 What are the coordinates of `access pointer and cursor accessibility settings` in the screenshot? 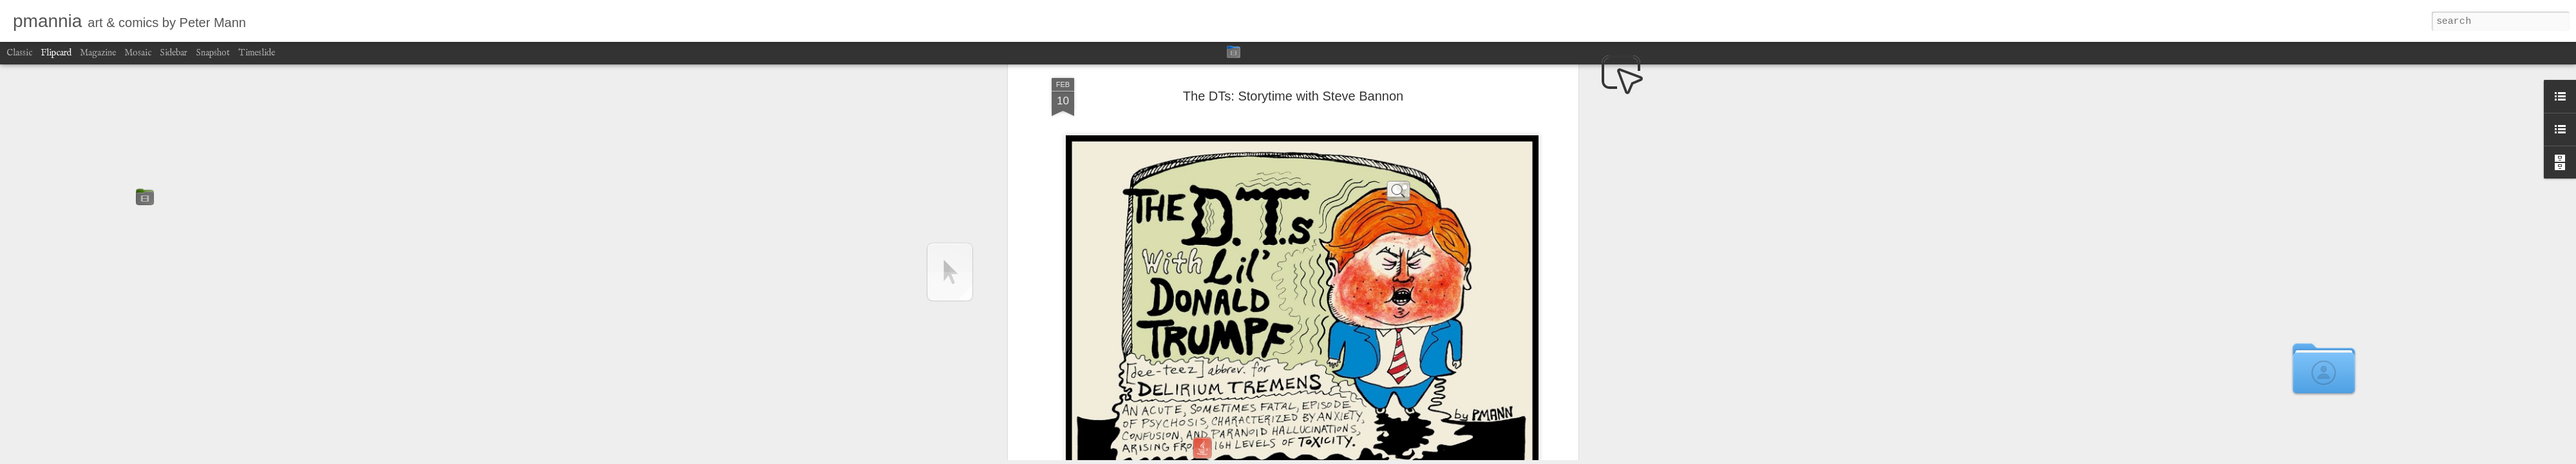 It's located at (1622, 73).